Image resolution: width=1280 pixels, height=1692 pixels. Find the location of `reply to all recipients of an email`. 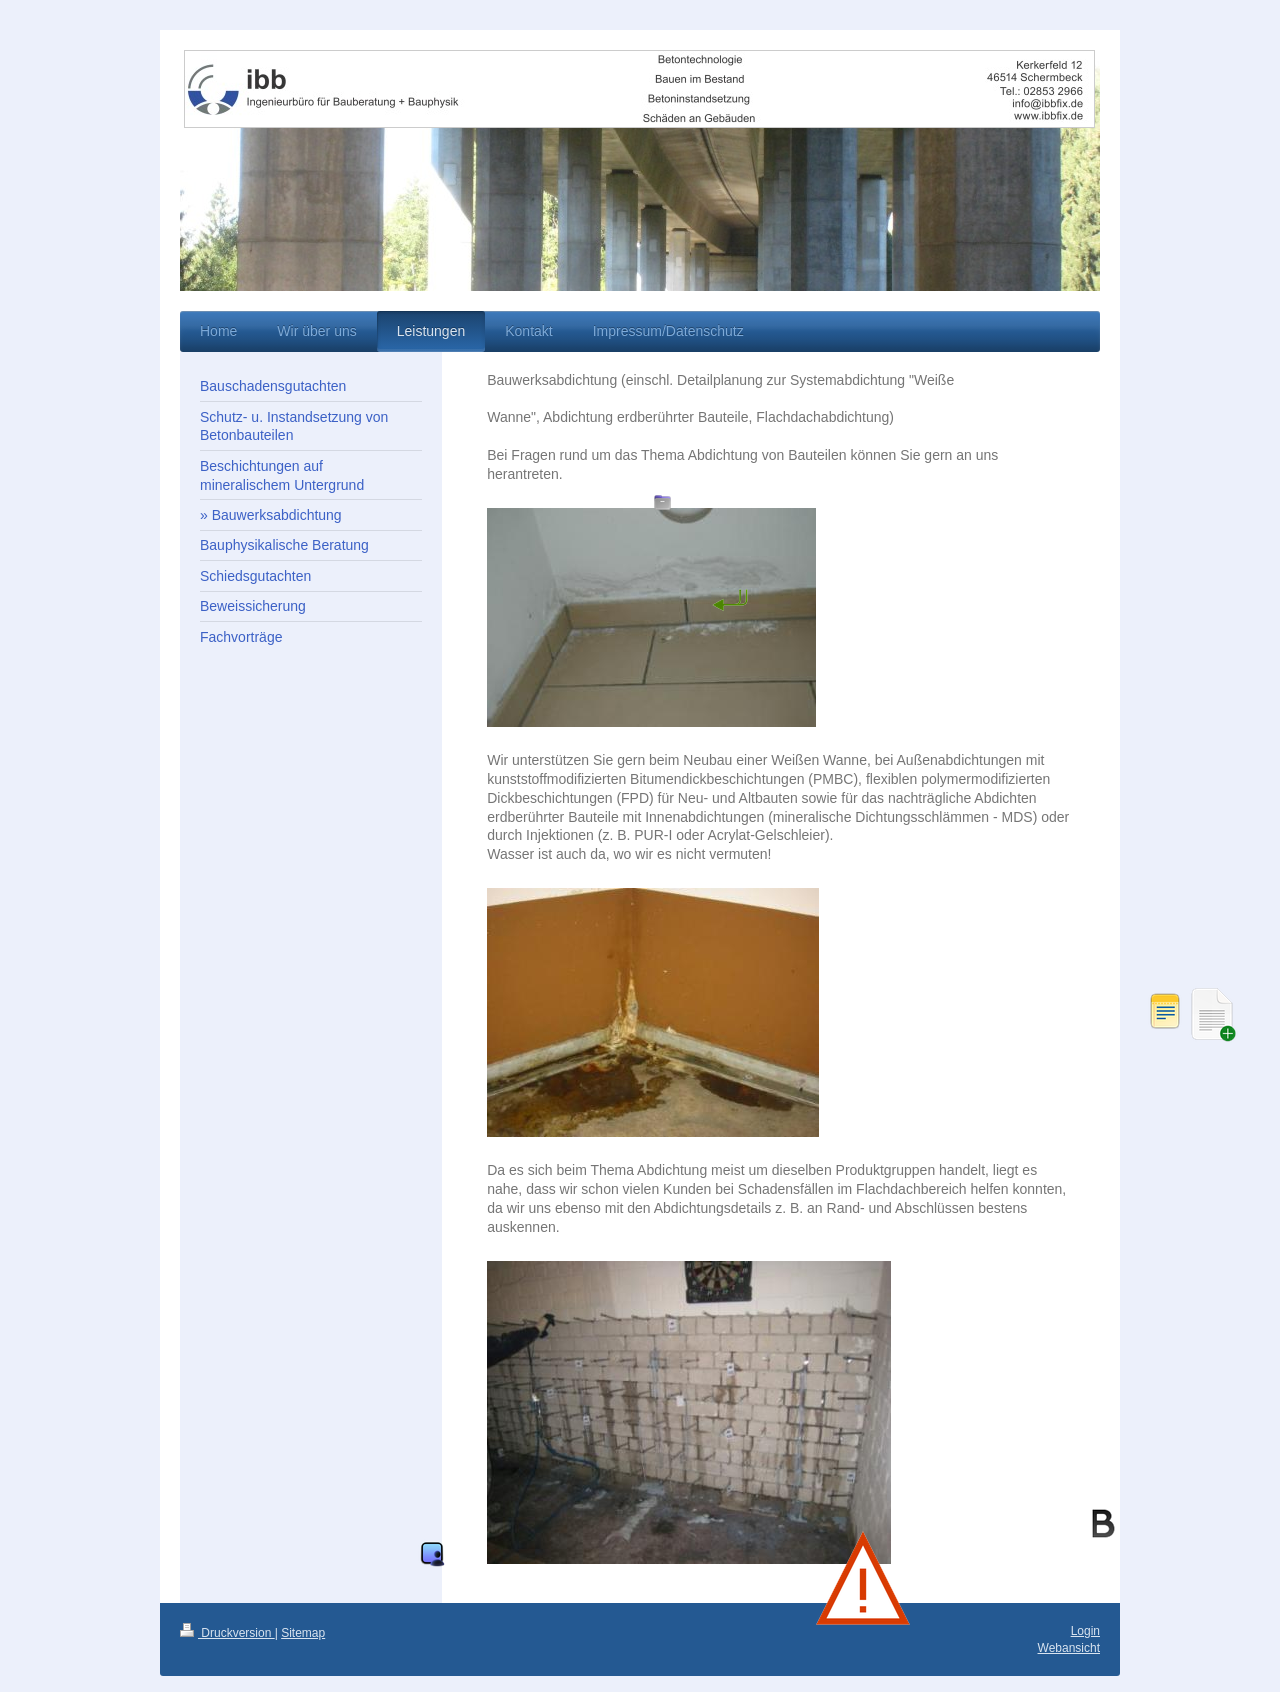

reply to all recipients of an email is located at coordinates (729, 597).